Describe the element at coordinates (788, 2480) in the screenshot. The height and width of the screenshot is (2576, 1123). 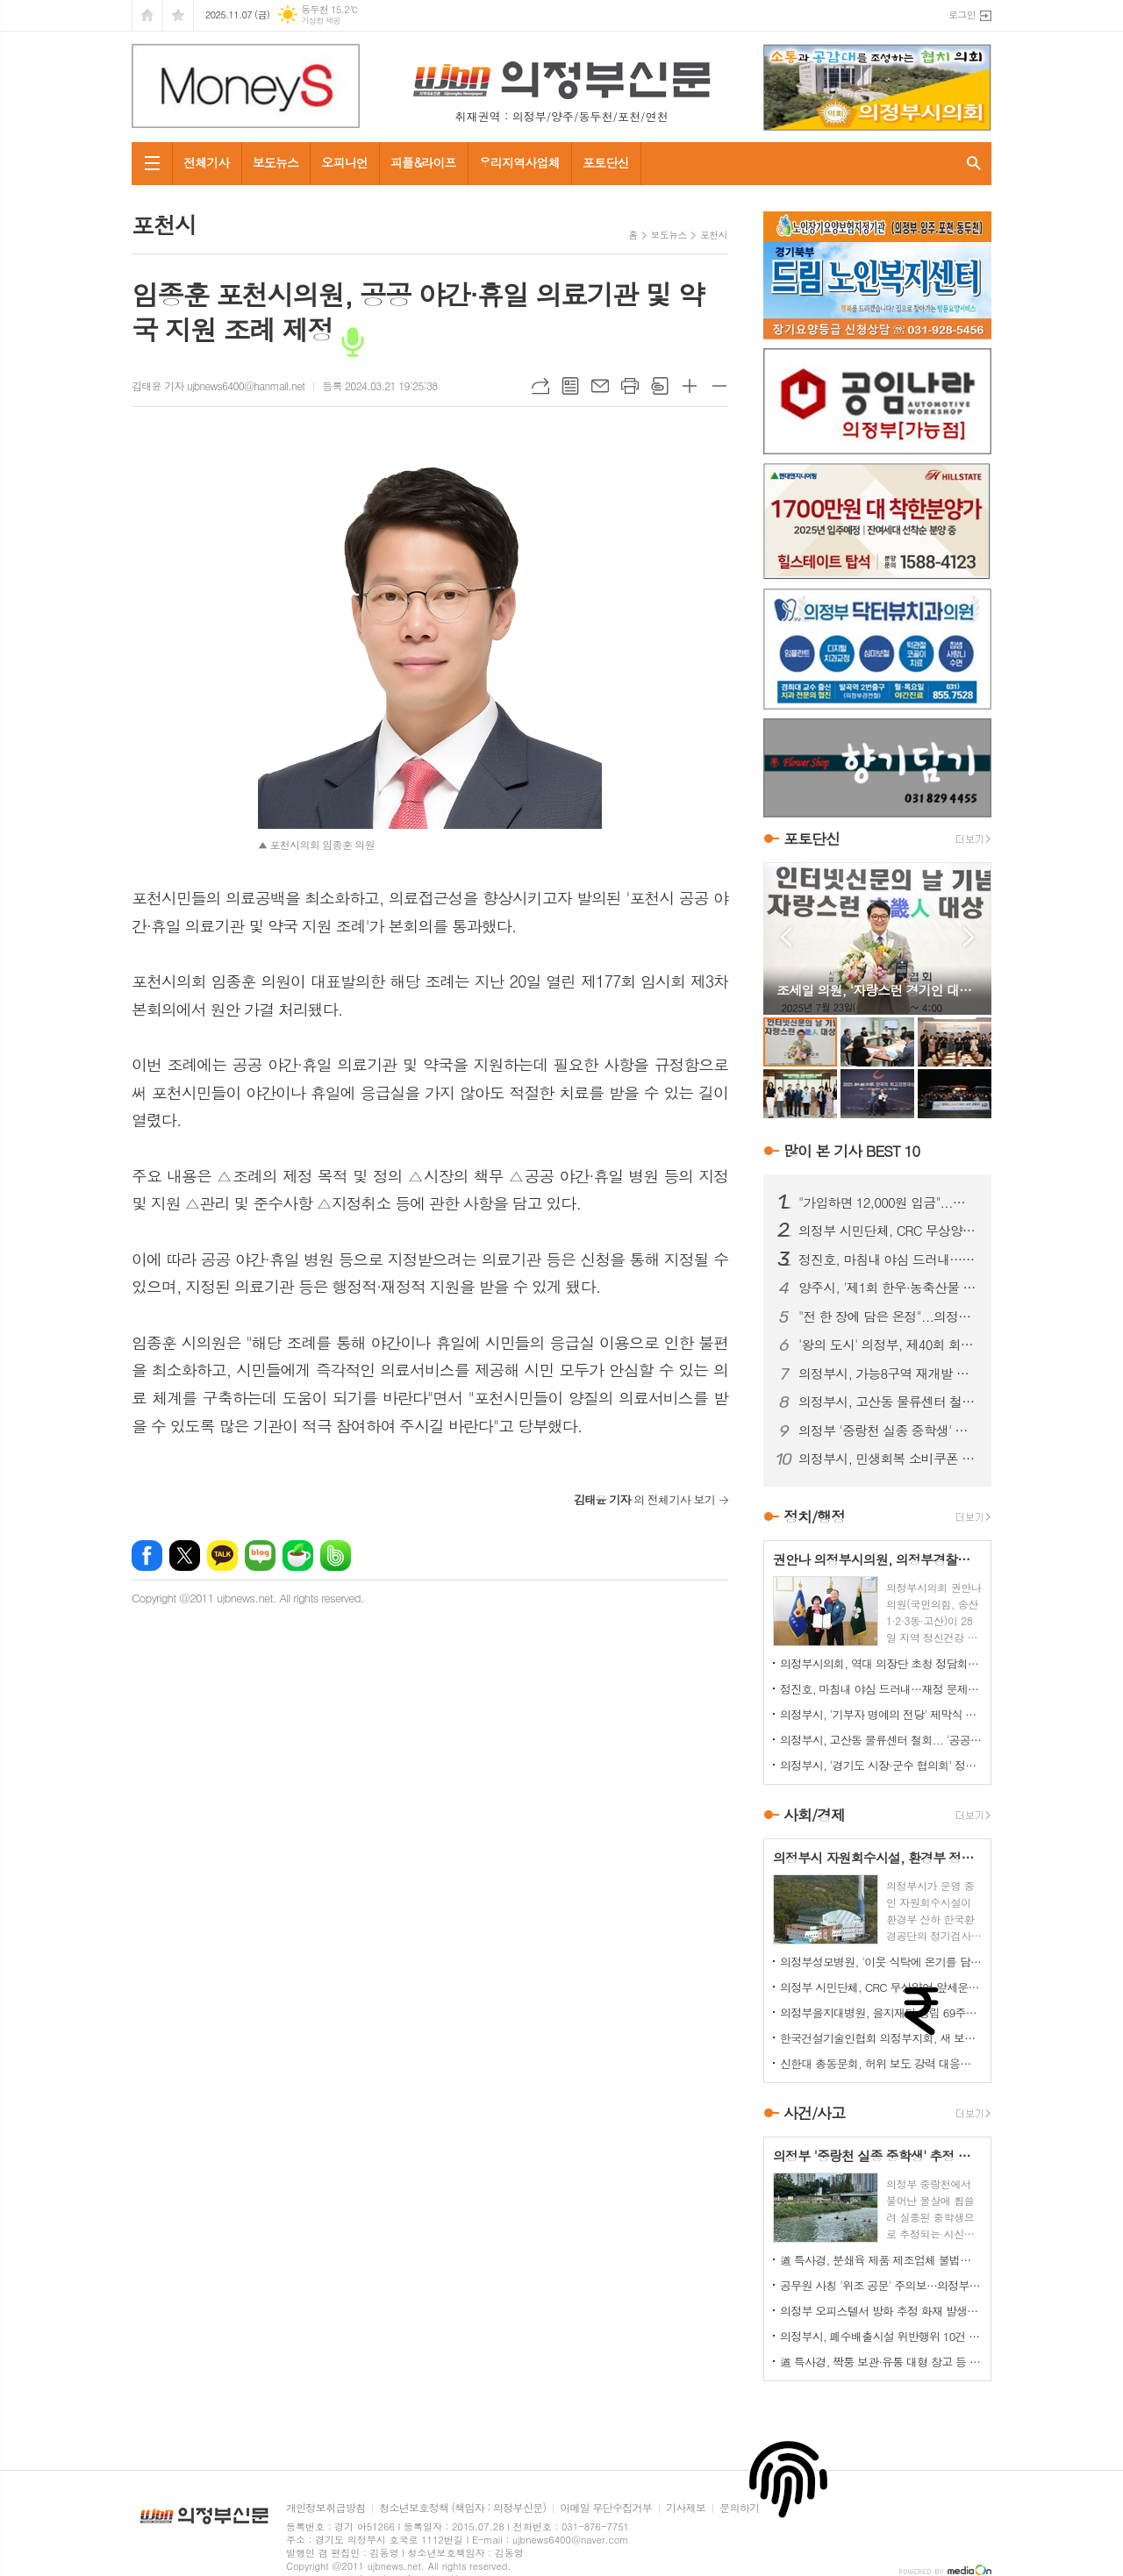
I see `authenticate with biometric fingerprint` at that location.